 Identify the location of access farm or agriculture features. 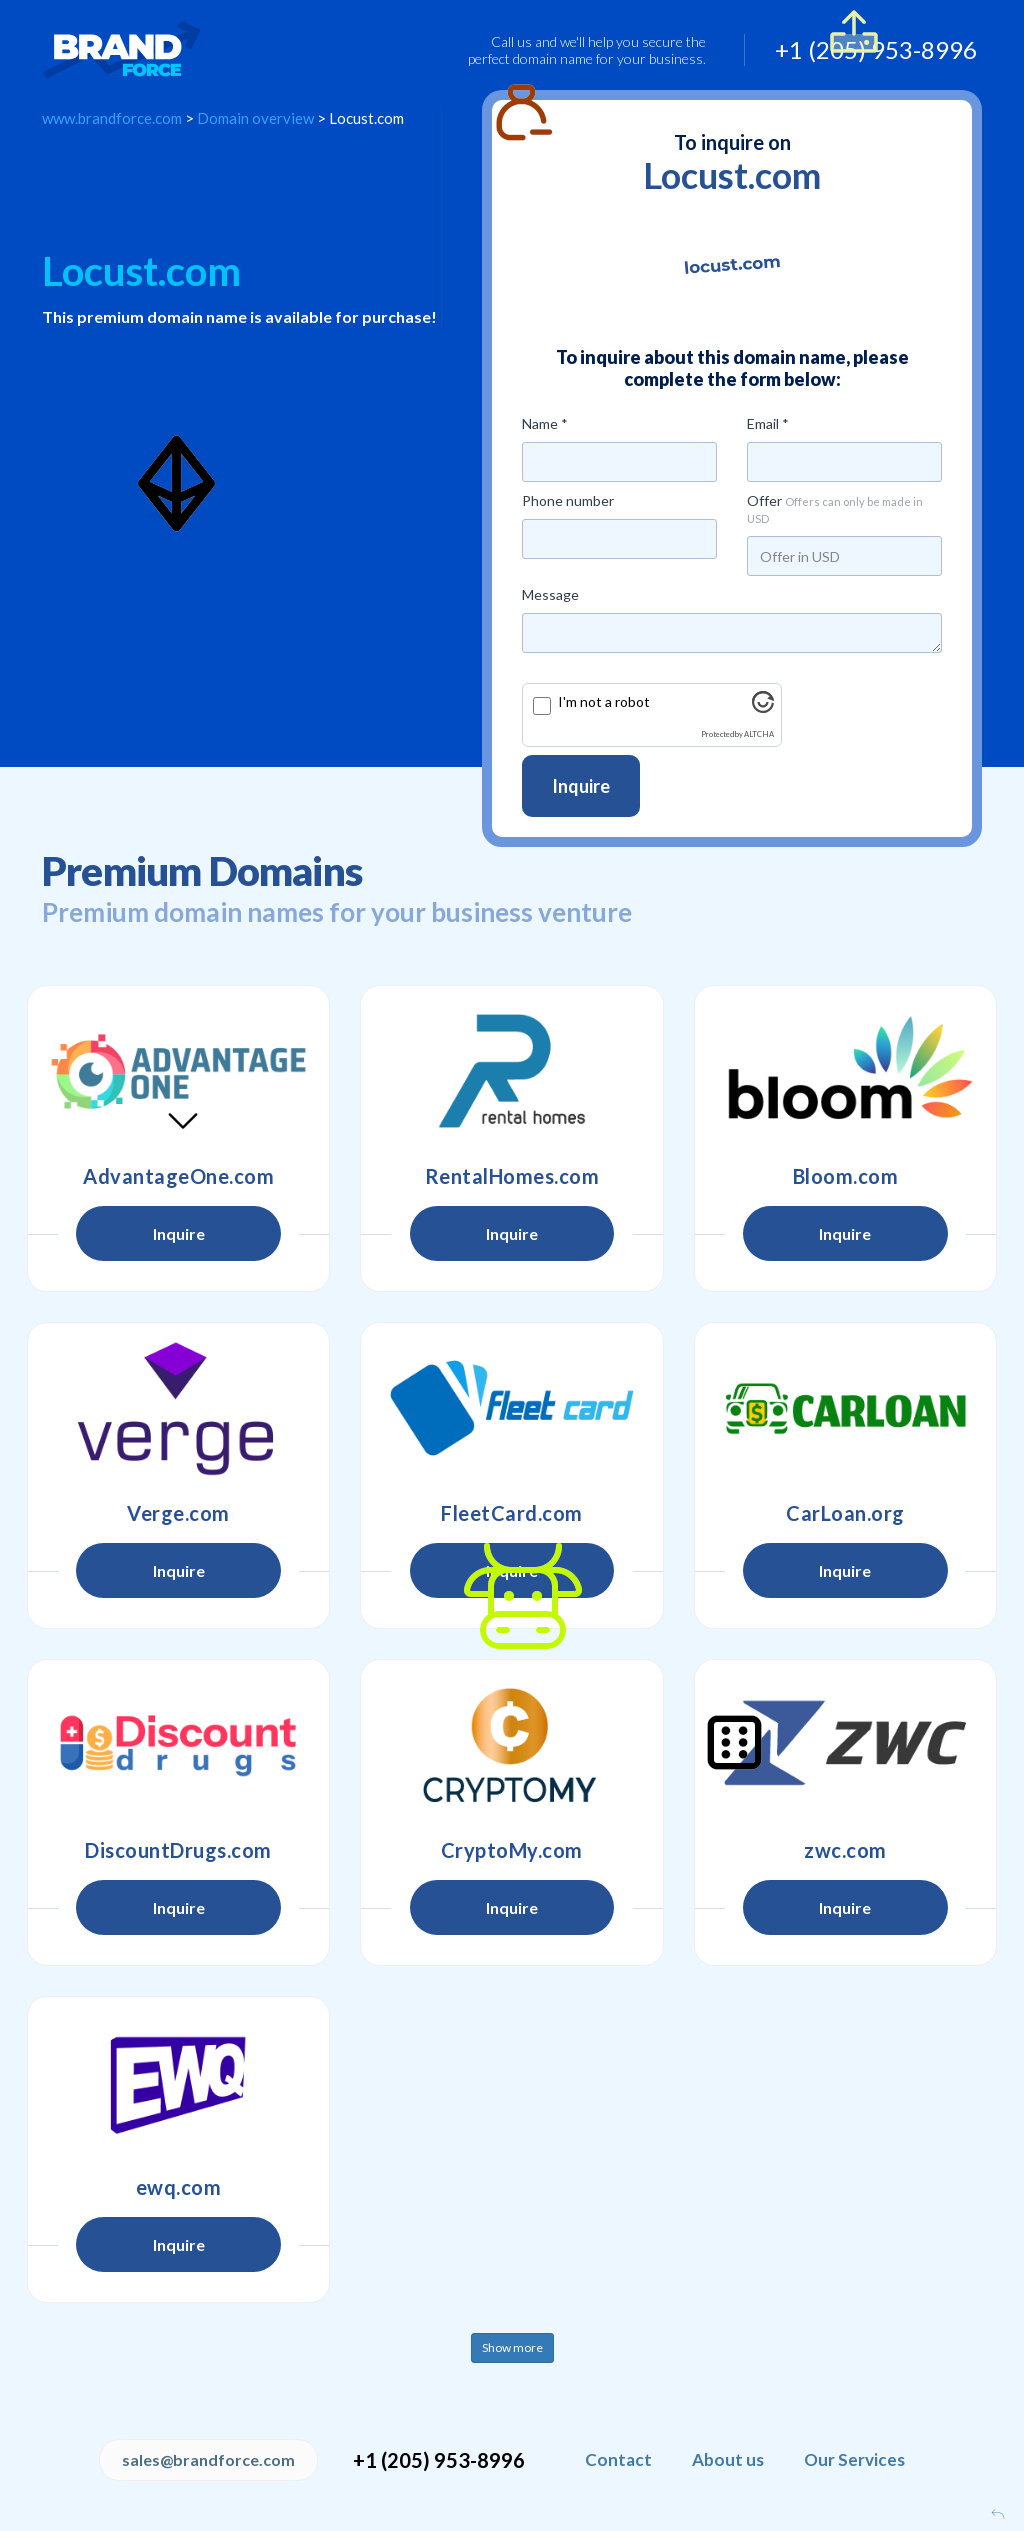
(523, 1598).